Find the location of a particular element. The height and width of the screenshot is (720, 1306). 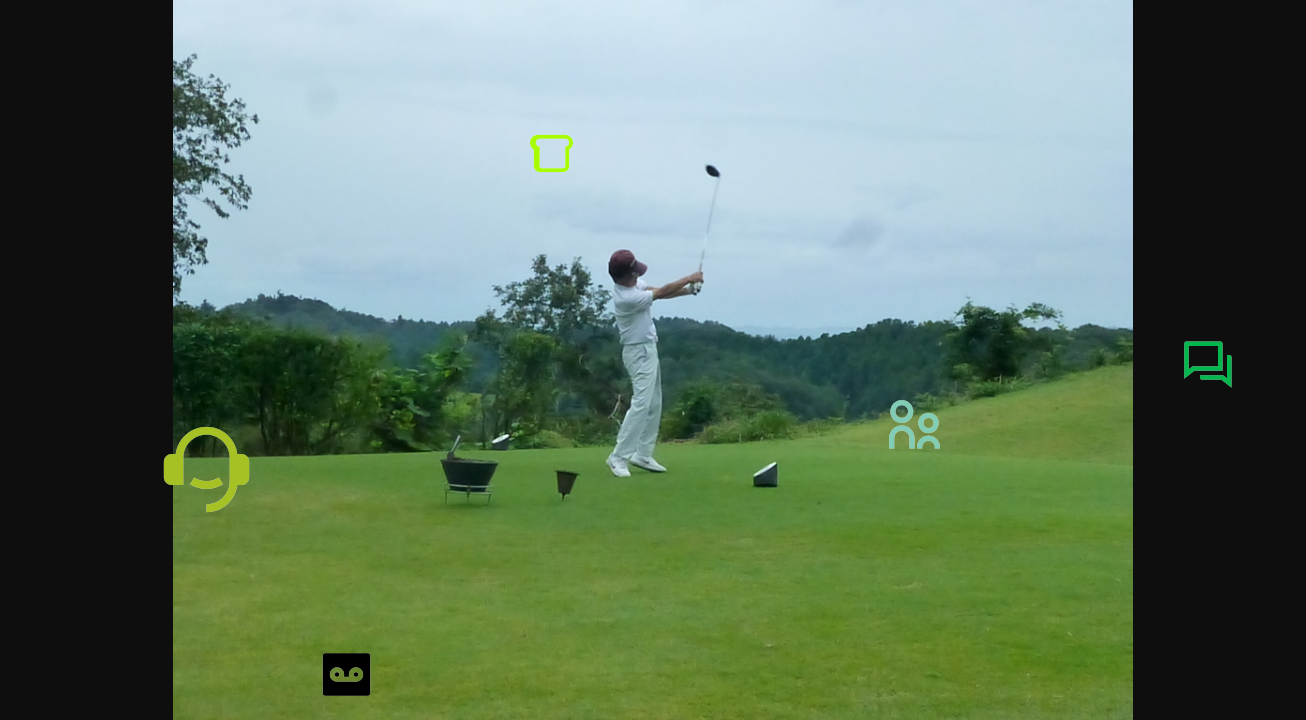

browse bakery or bread products is located at coordinates (551, 152).